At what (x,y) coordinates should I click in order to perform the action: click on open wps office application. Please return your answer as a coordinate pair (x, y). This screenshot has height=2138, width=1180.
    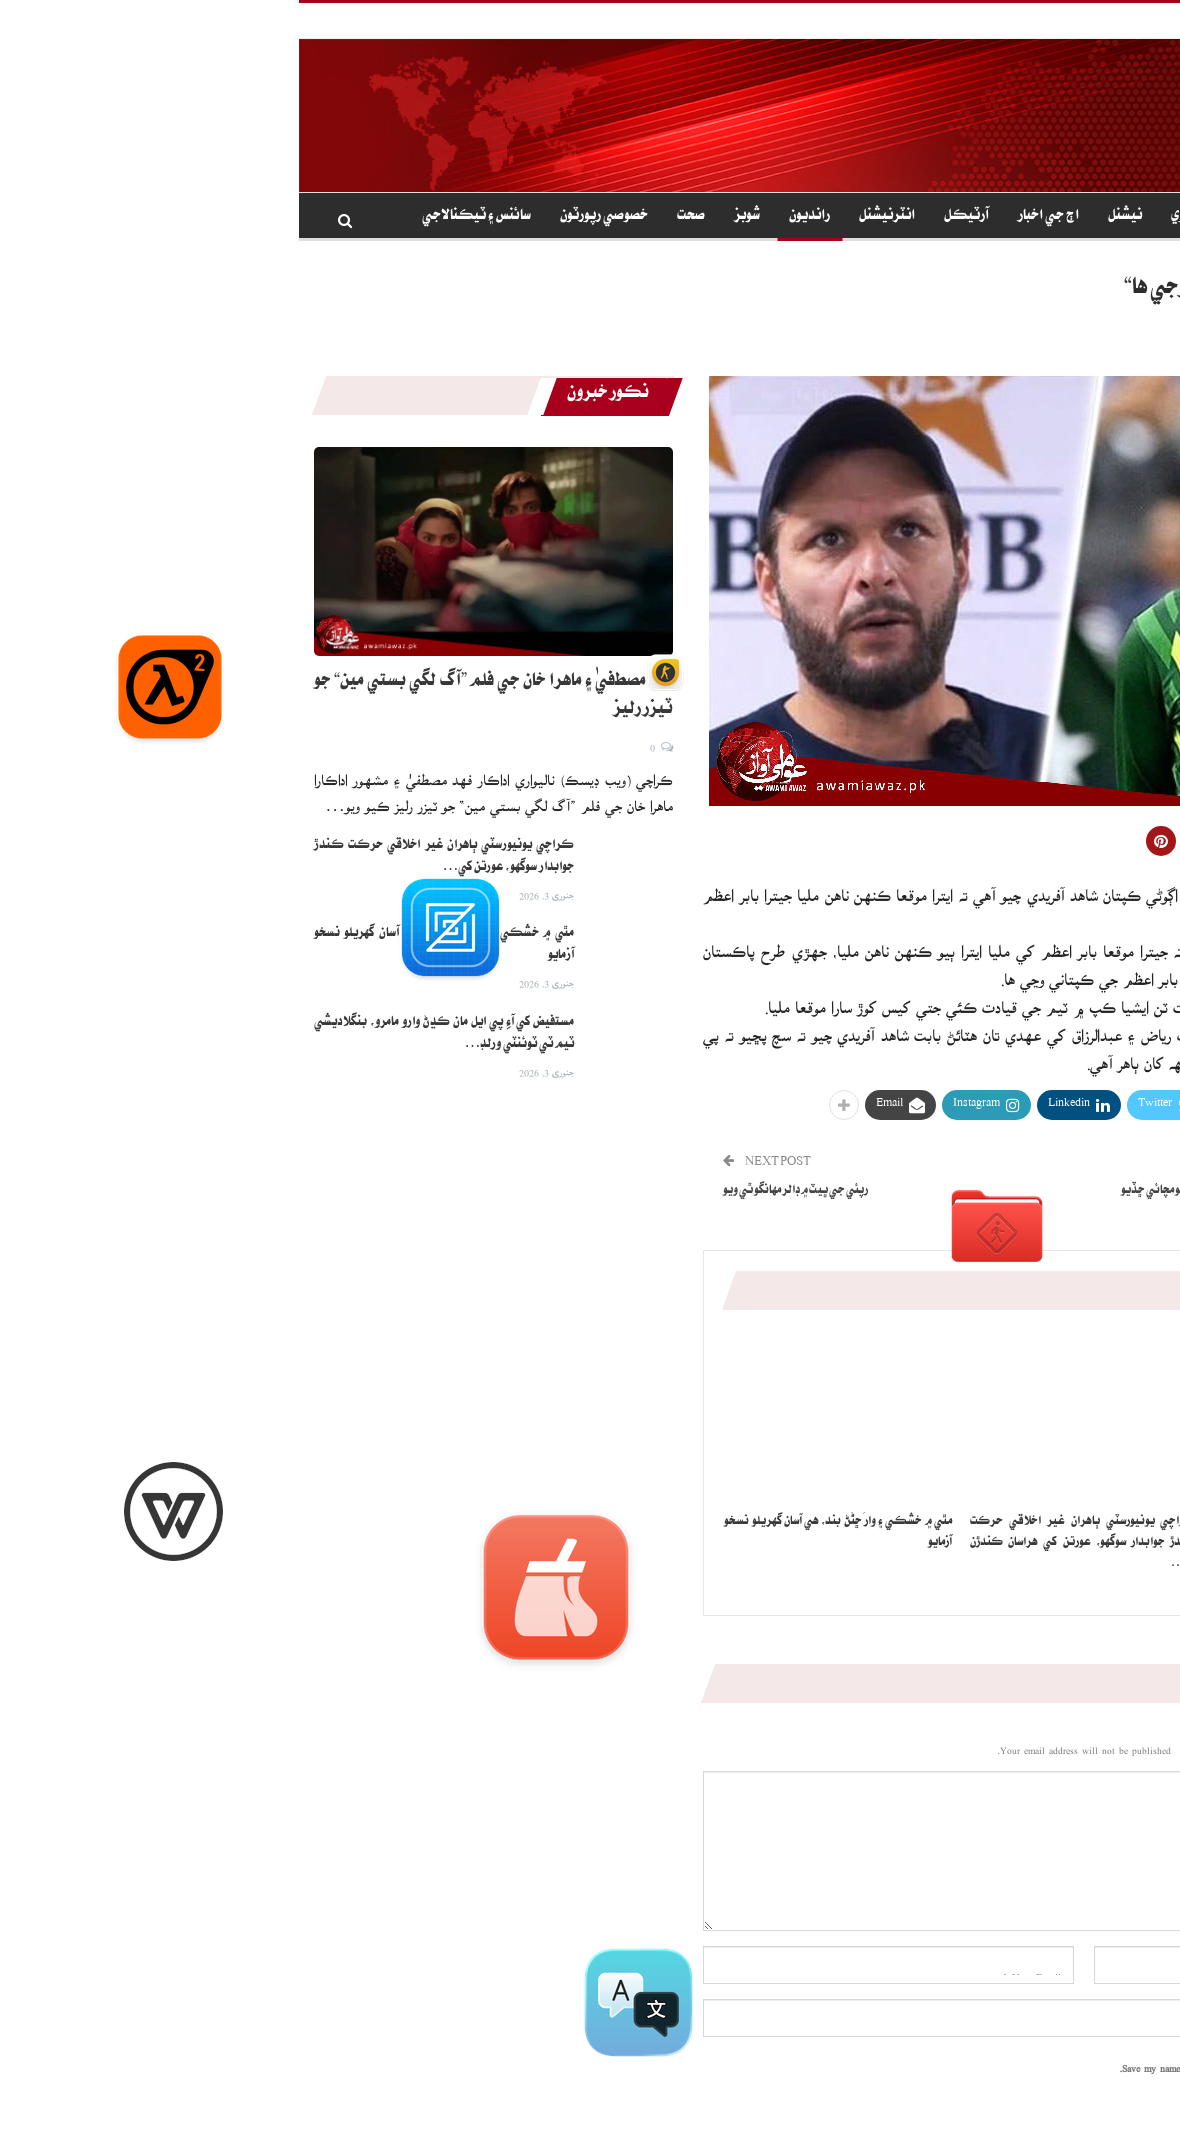
    Looking at the image, I should click on (173, 1511).